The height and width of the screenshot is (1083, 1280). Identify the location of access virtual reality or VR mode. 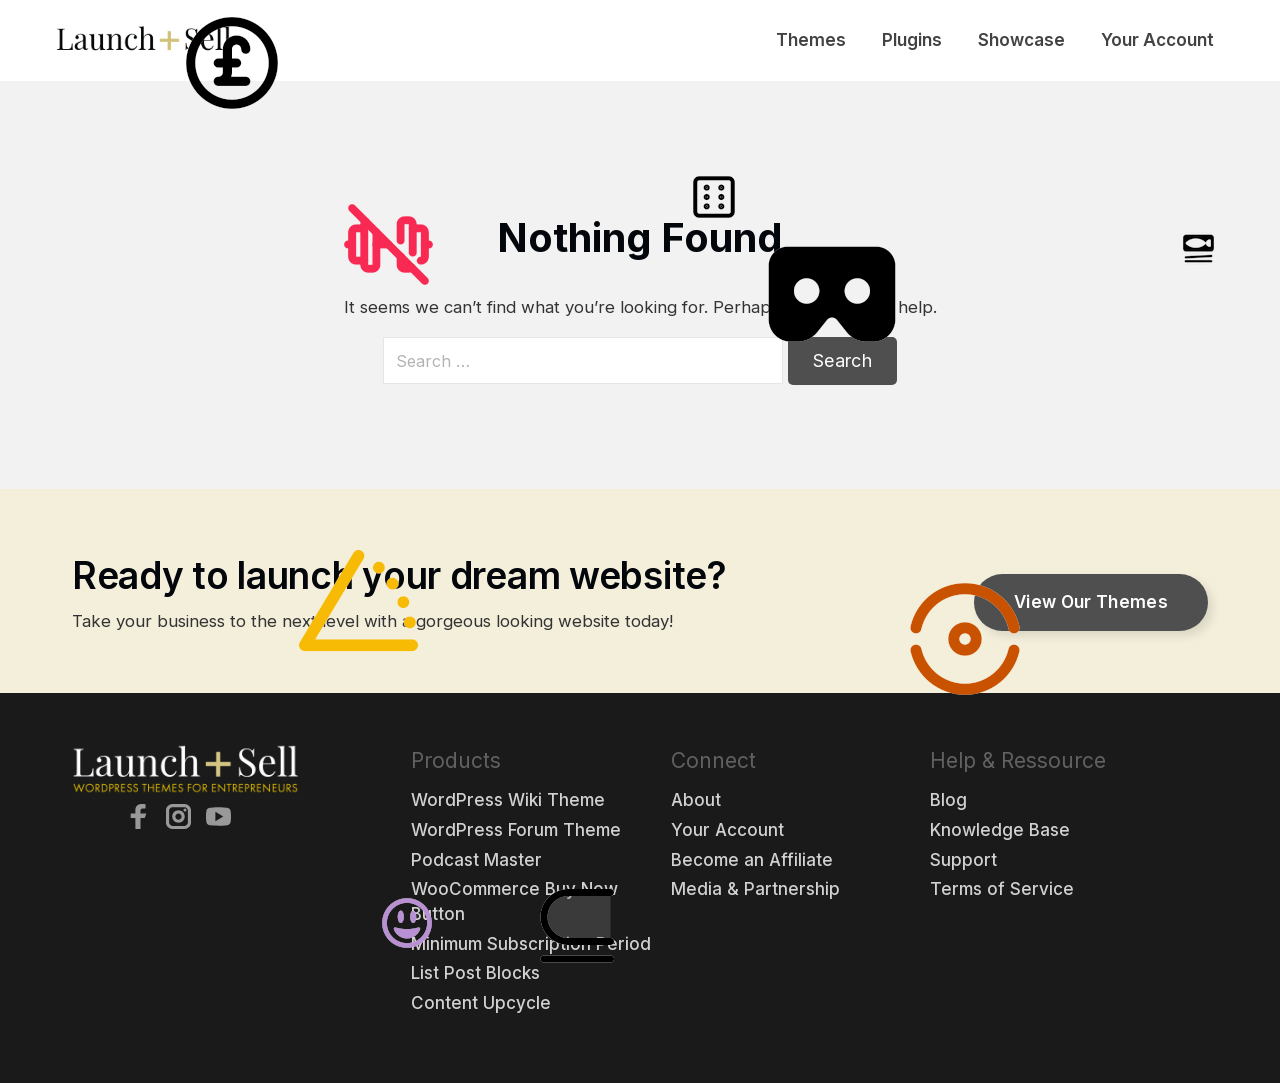
(832, 291).